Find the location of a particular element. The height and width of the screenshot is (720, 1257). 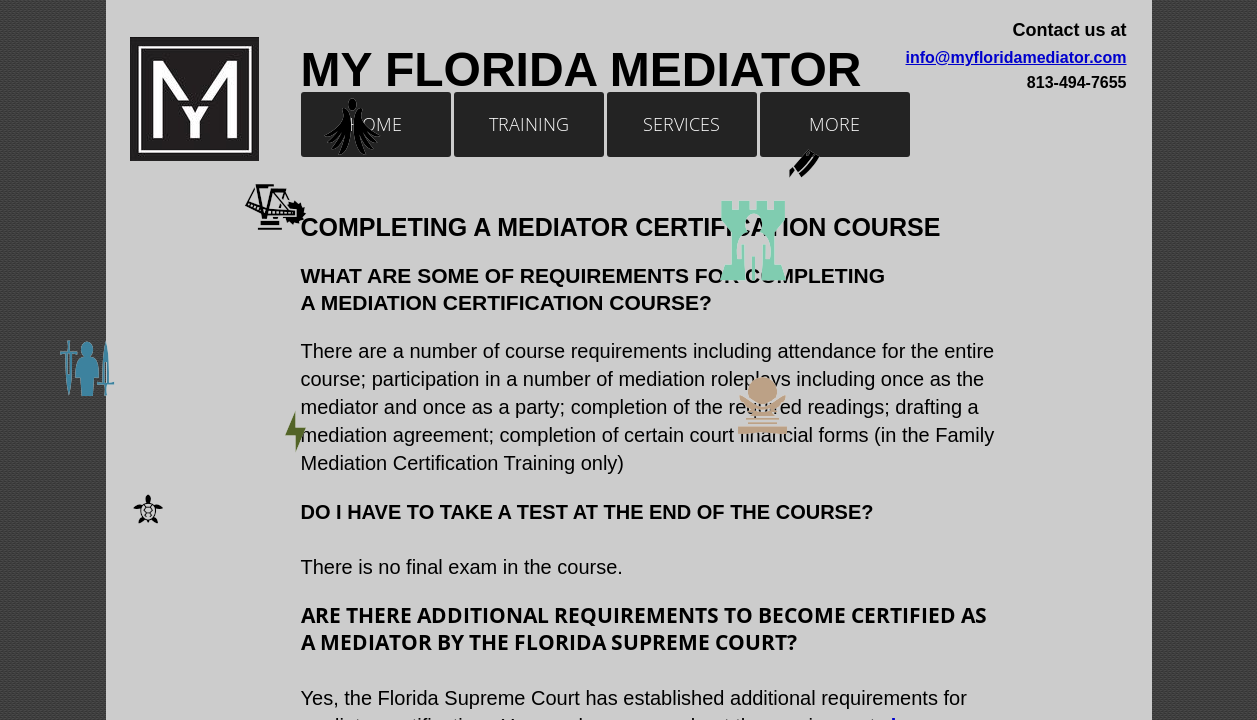

bucket wheel excavator machinery icon is located at coordinates (275, 205).